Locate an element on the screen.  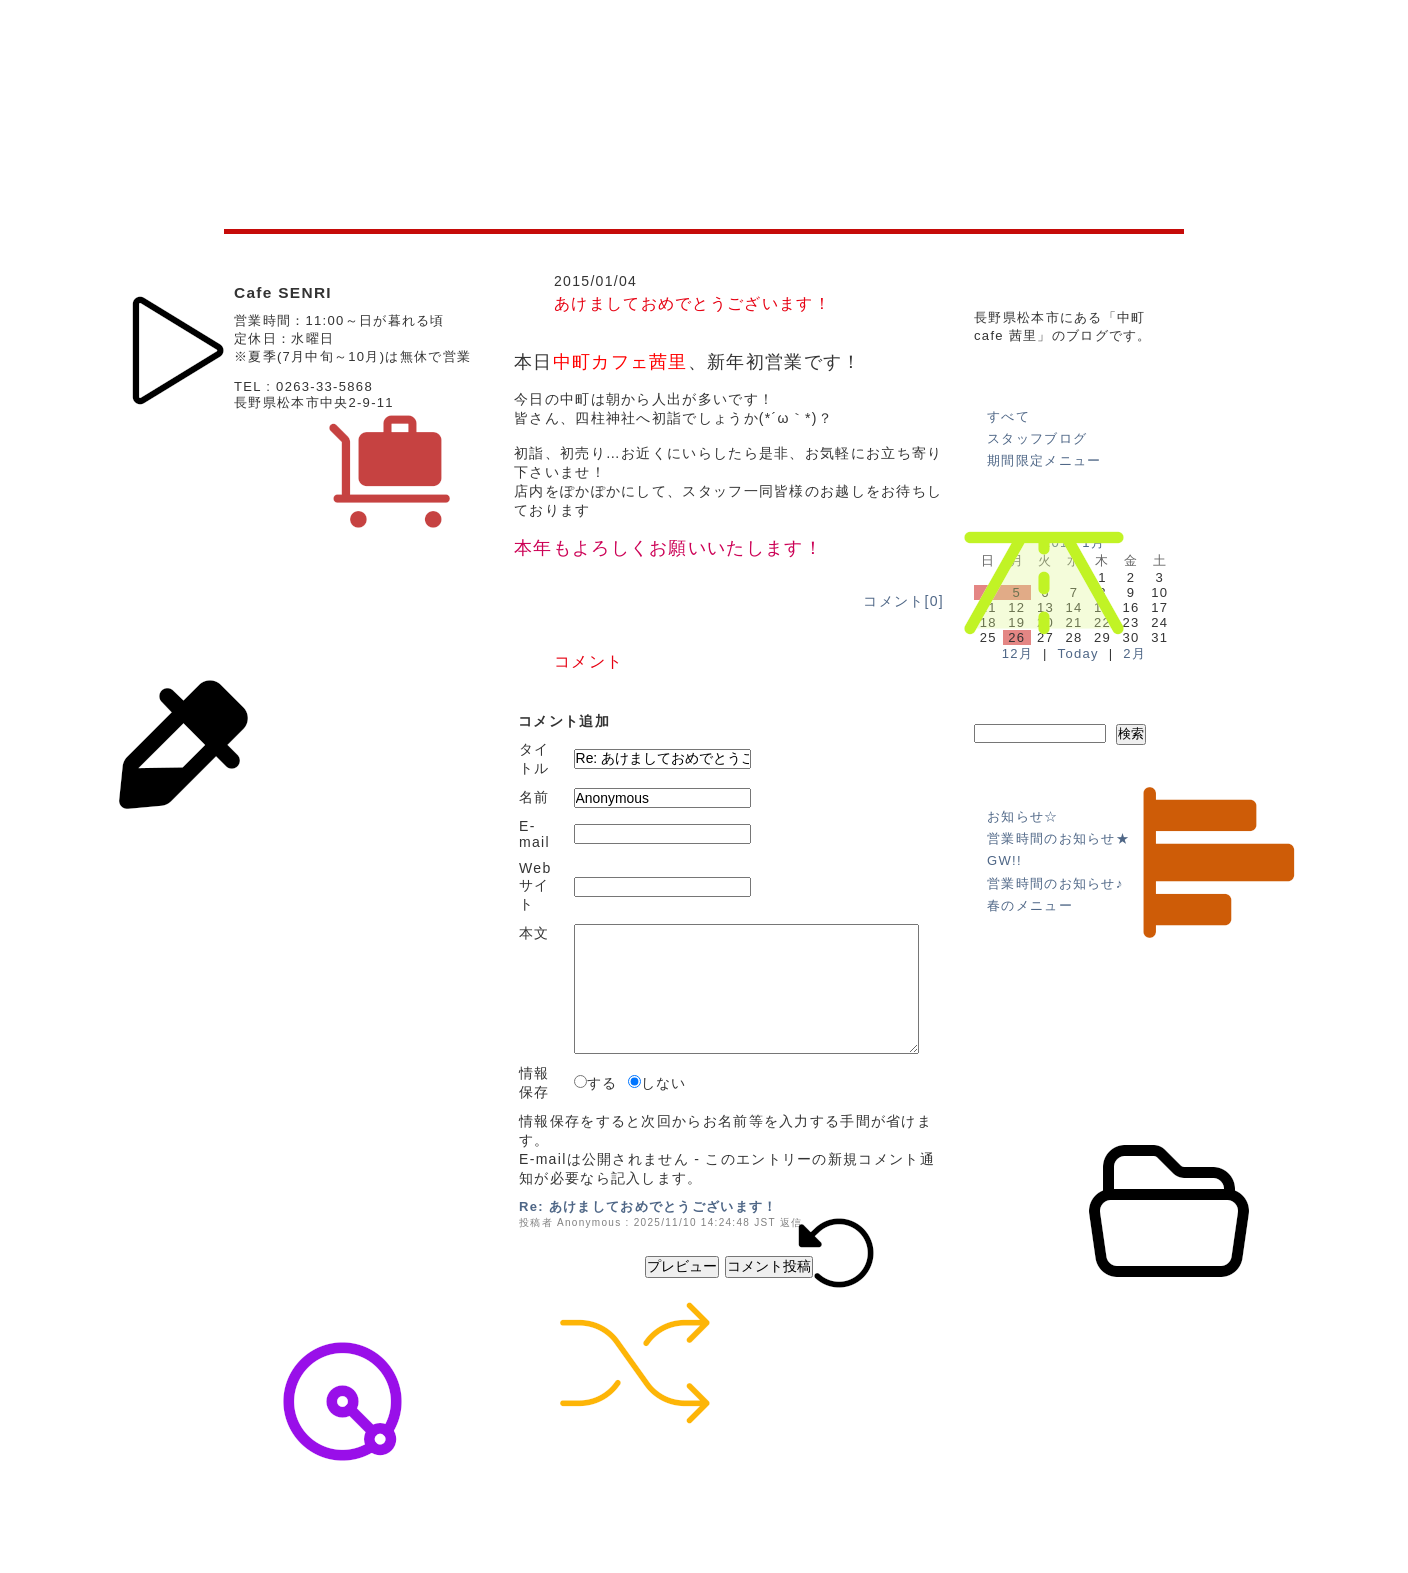
view driving directions or navigation is located at coordinates (1044, 583).